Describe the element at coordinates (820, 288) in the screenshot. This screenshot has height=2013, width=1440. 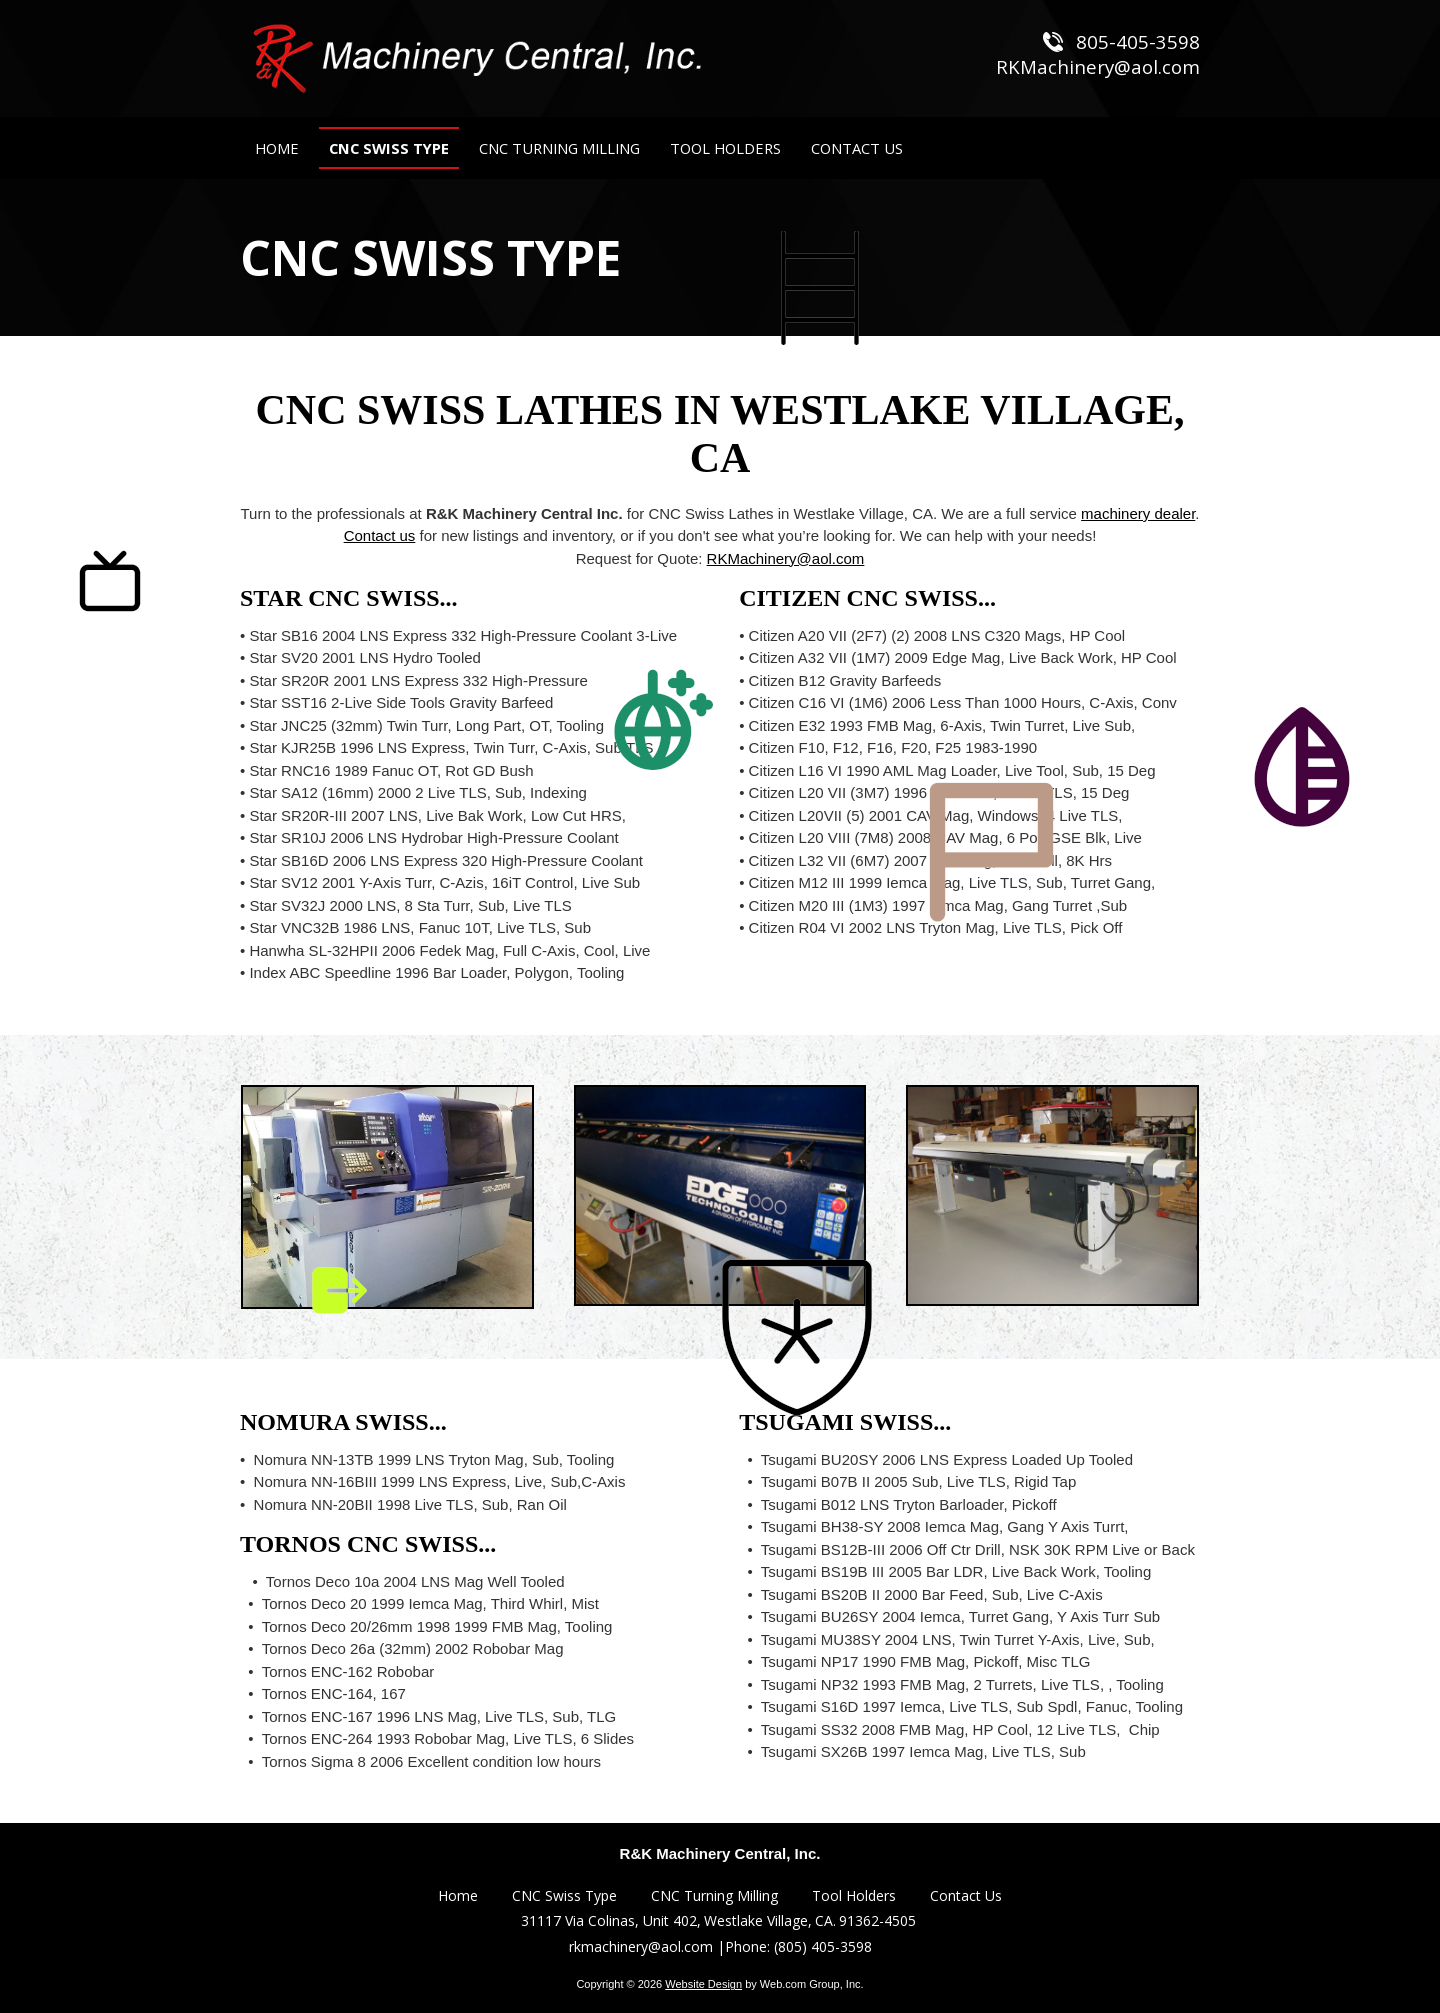
I see `access step-by-step instructions or tutorial` at that location.